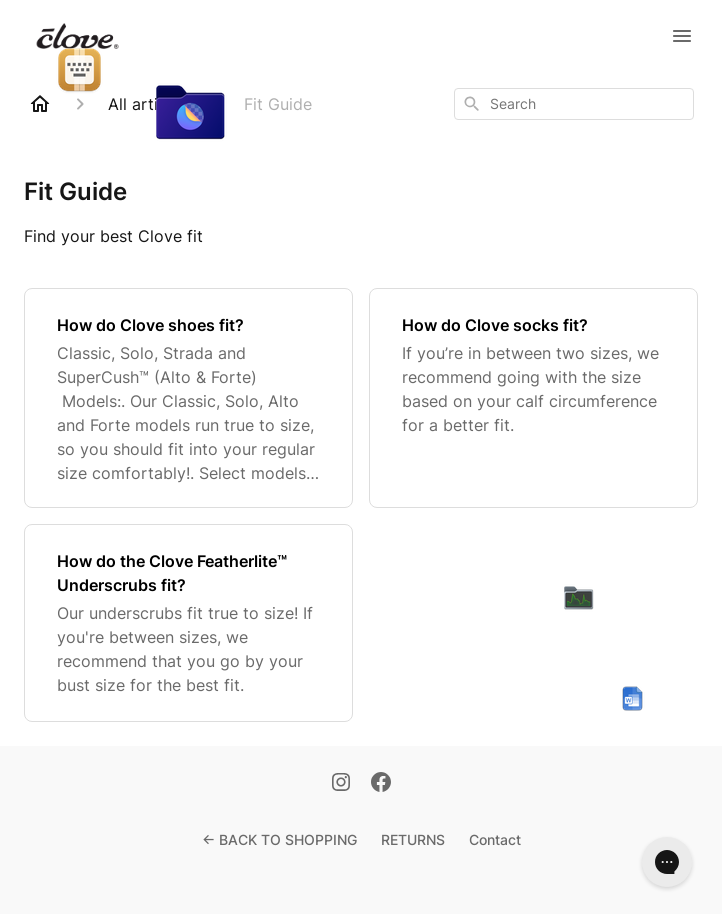 Image resolution: width=722 pixels, height=914 pixels. What do you see at coordinates (578, 598) in the screenshot?
I see `open task manager files folder` at bounding box center [578, 598].